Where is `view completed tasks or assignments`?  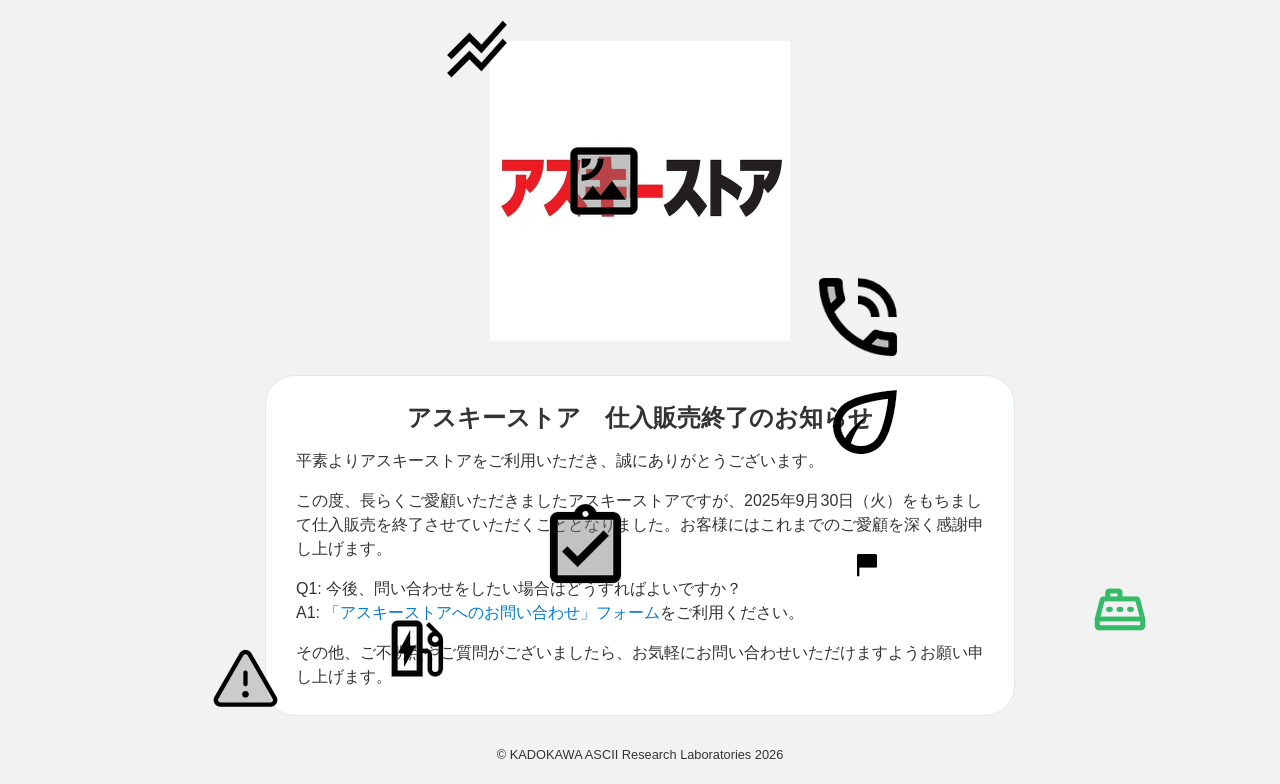
view completed tasks or assignments is located at coordinates (585, 547).